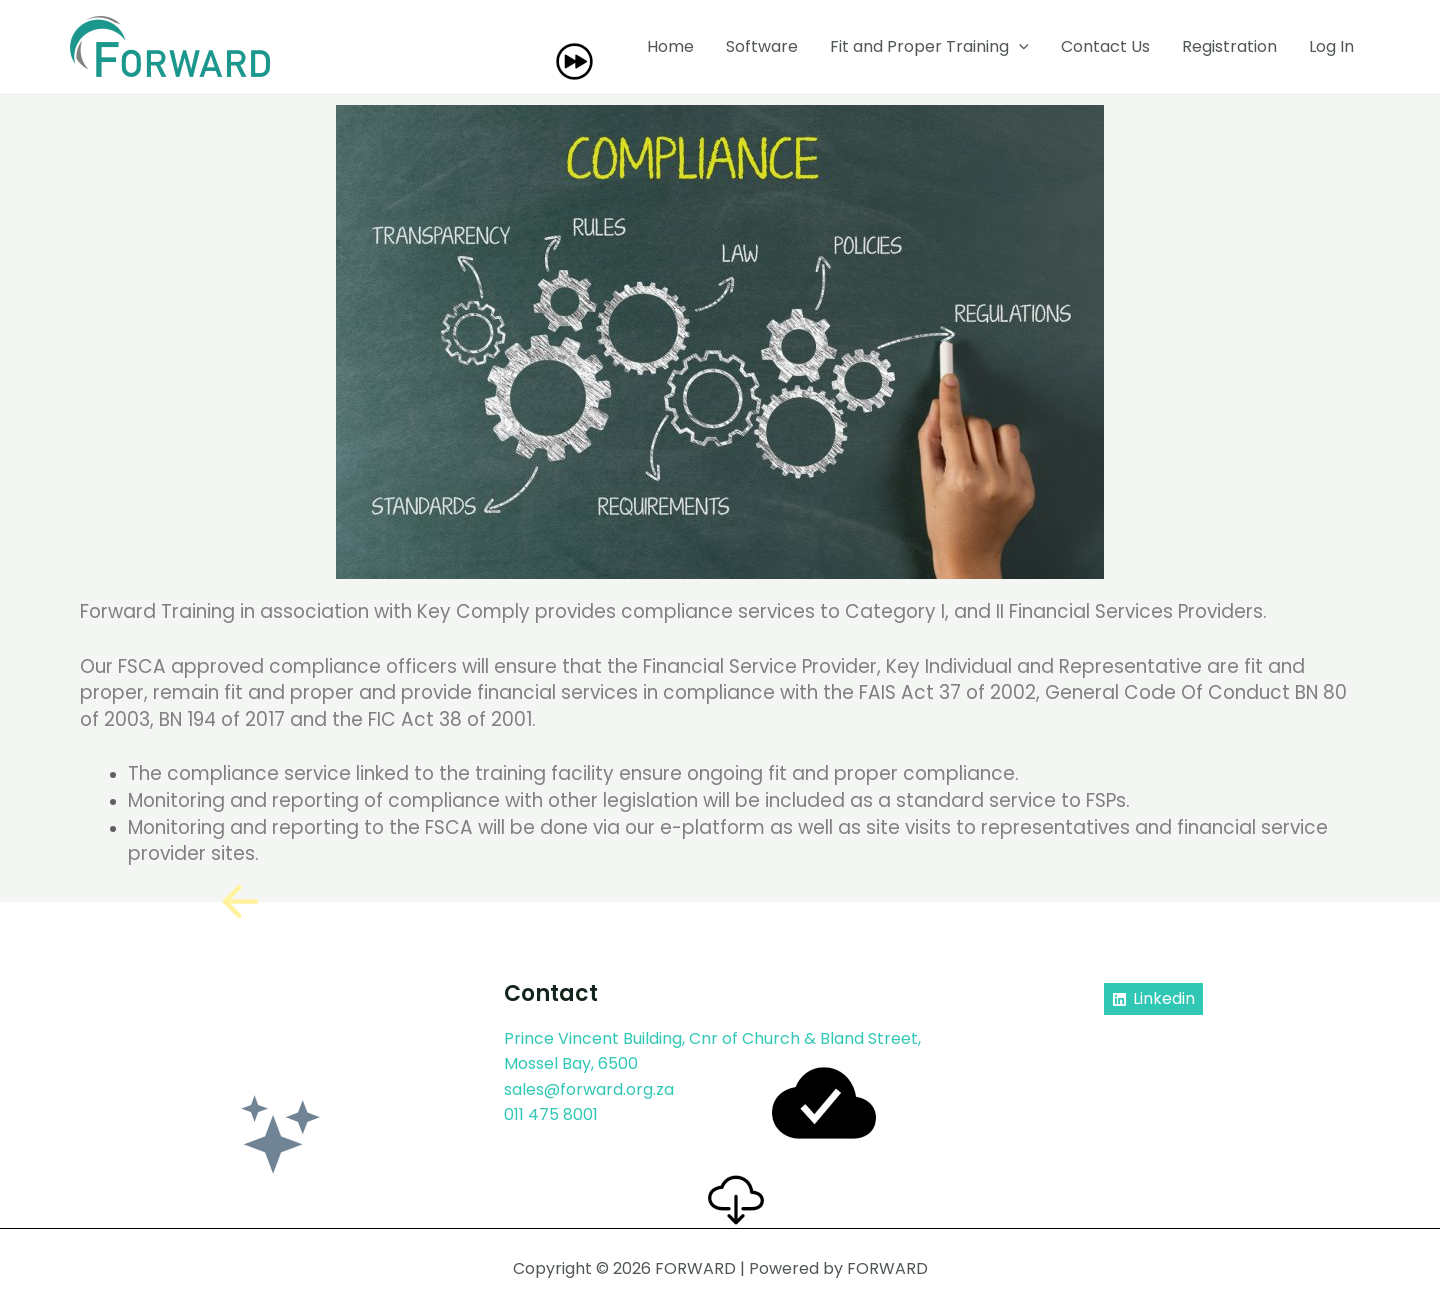  What do you see at coordinates (280, 1134) in the screenshot?
I see `indicates AI-generated or enhanced content` at bounding box center [280, 1134].